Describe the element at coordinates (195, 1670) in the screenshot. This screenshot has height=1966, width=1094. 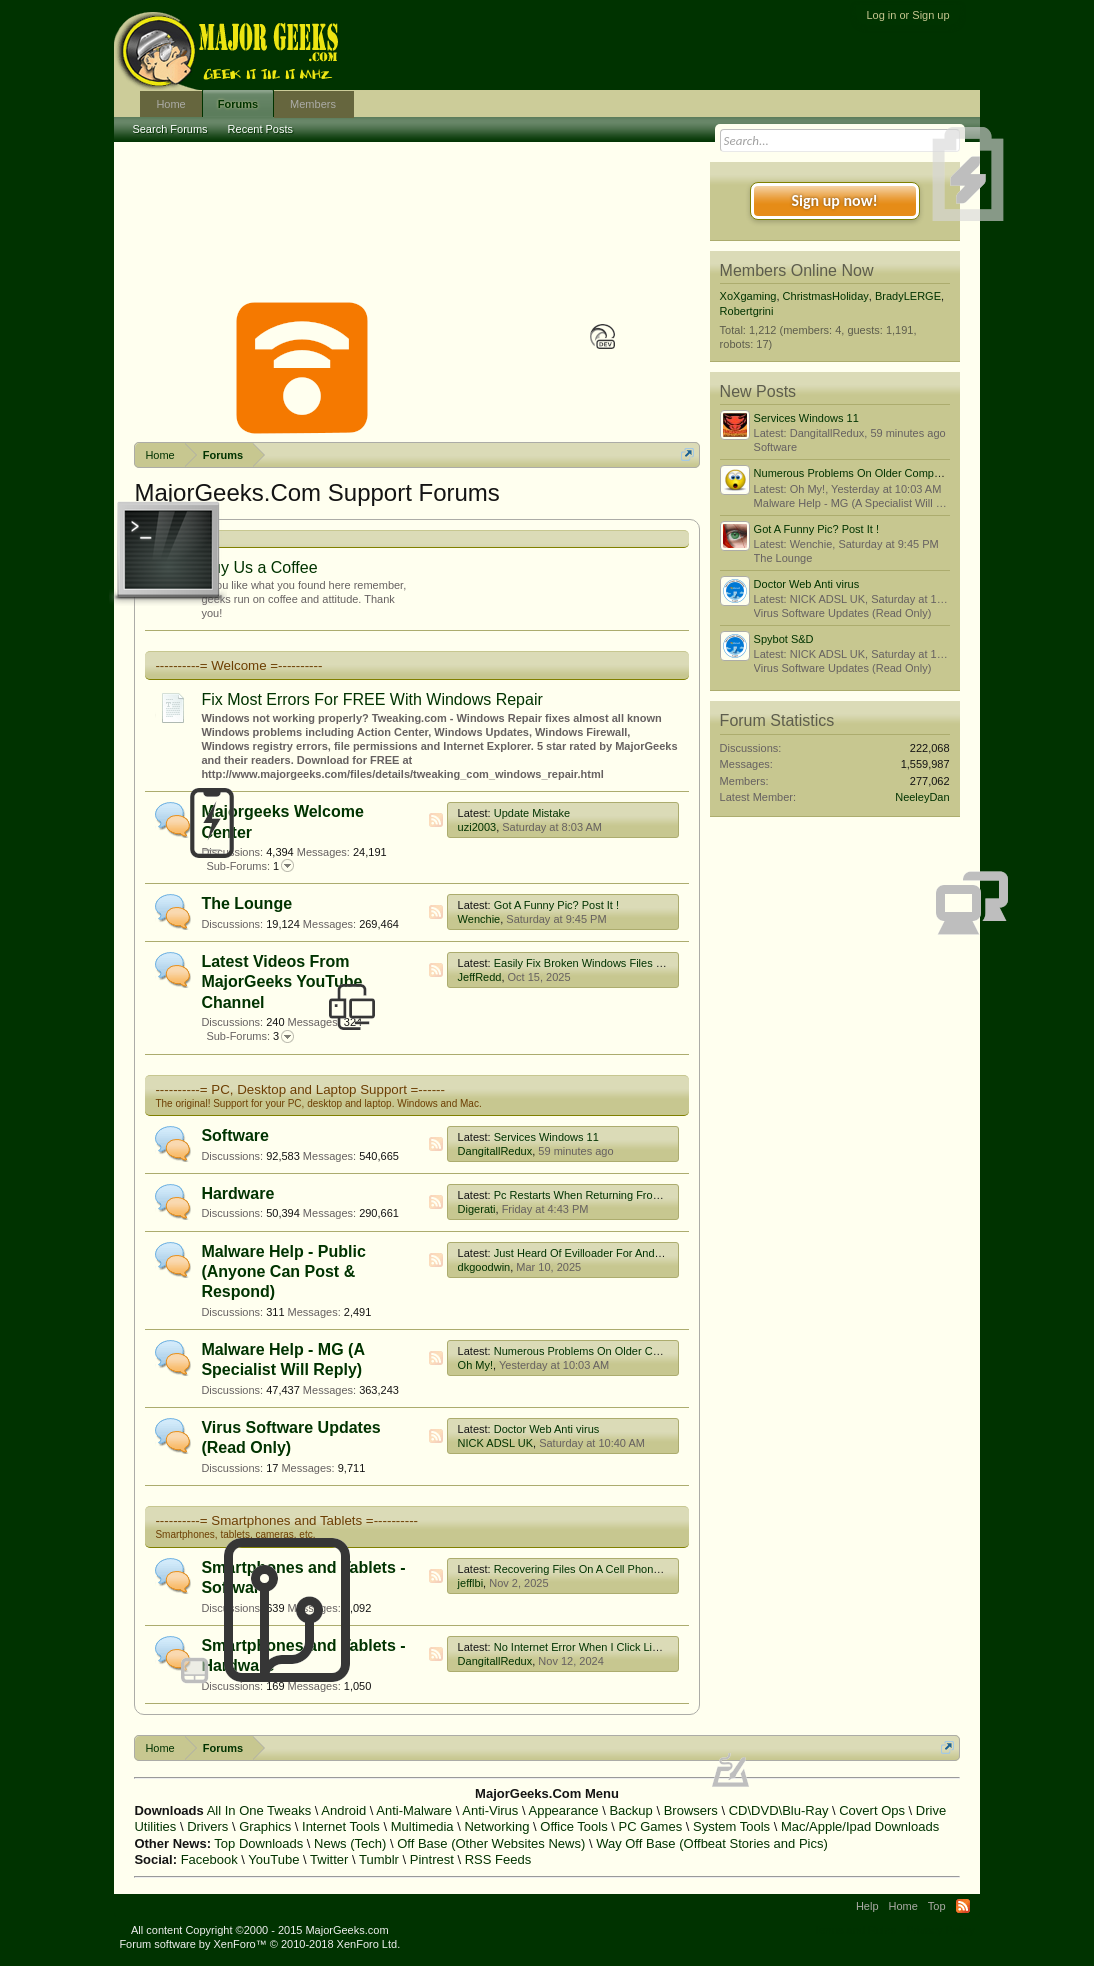
I see `touchpad input device settings` at that location.